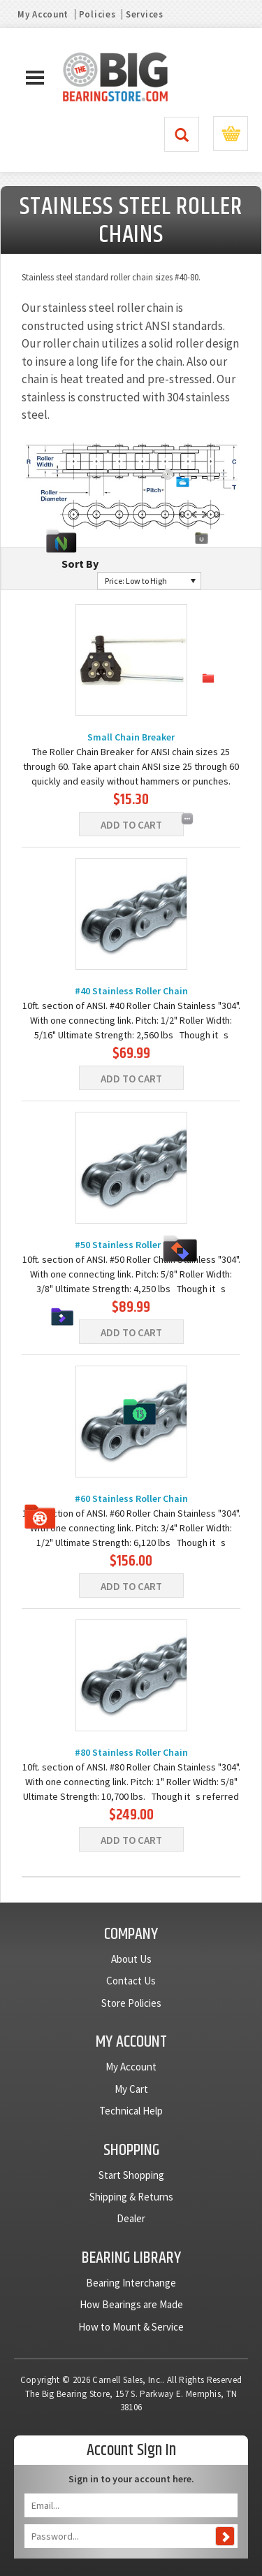  What do you see at coordinates (187, 819) in the screenshot?
I see `access other or miscellaneous preferences` at bounding box center [187, 819].